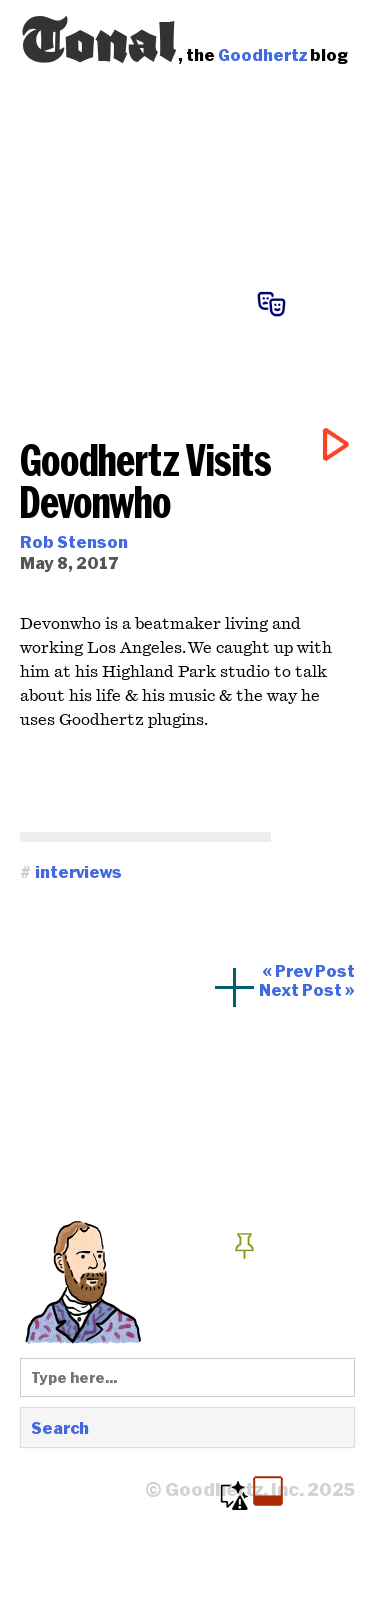  I want to click on AI chat feature experiencing an issue or error, so click(233, 1495).